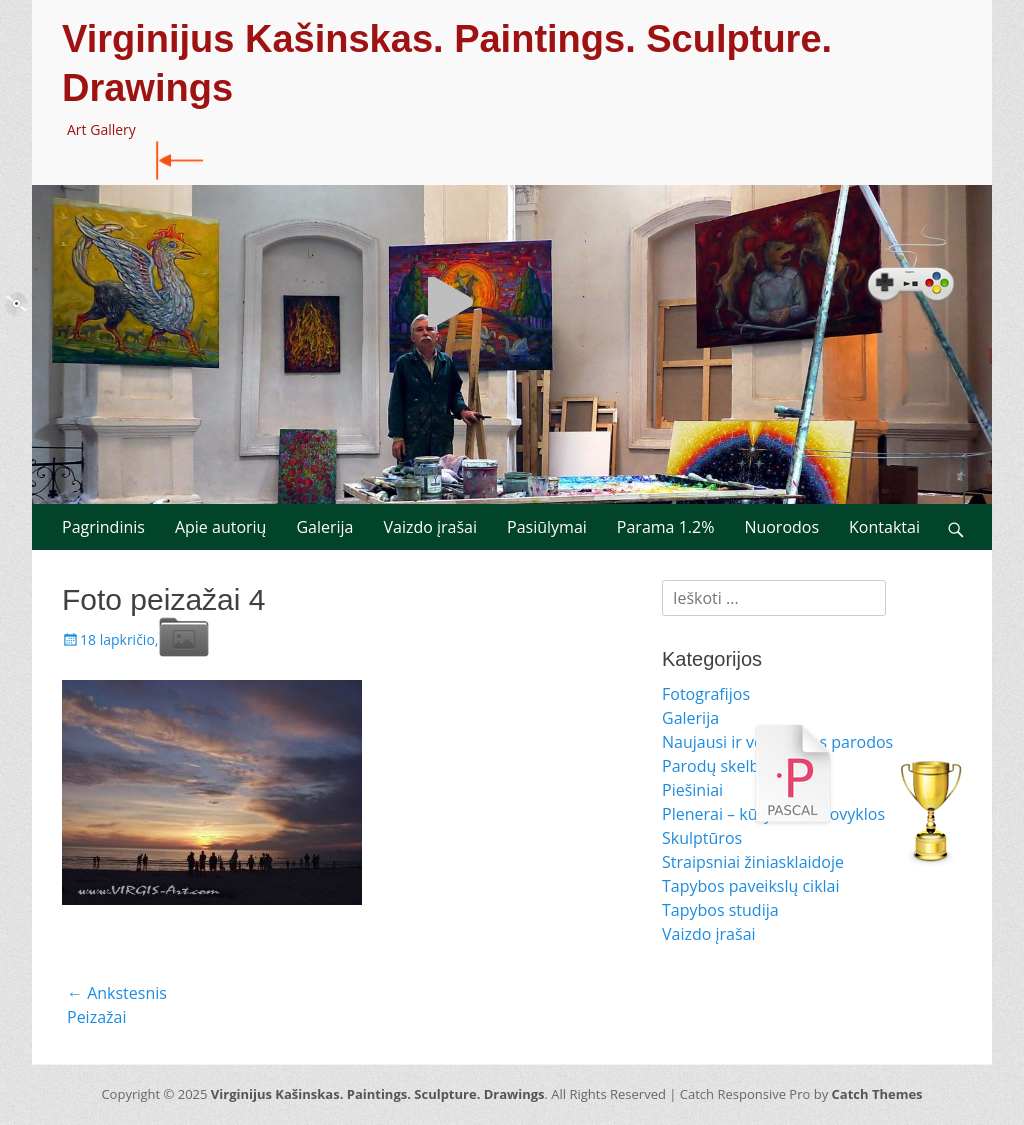 The width and height of the screenshot is (1024, 1125). Describe the element at coordinates (934, 811) in the screenshot. I see `indicates a gold-level achievement or first place ranking` at that location.